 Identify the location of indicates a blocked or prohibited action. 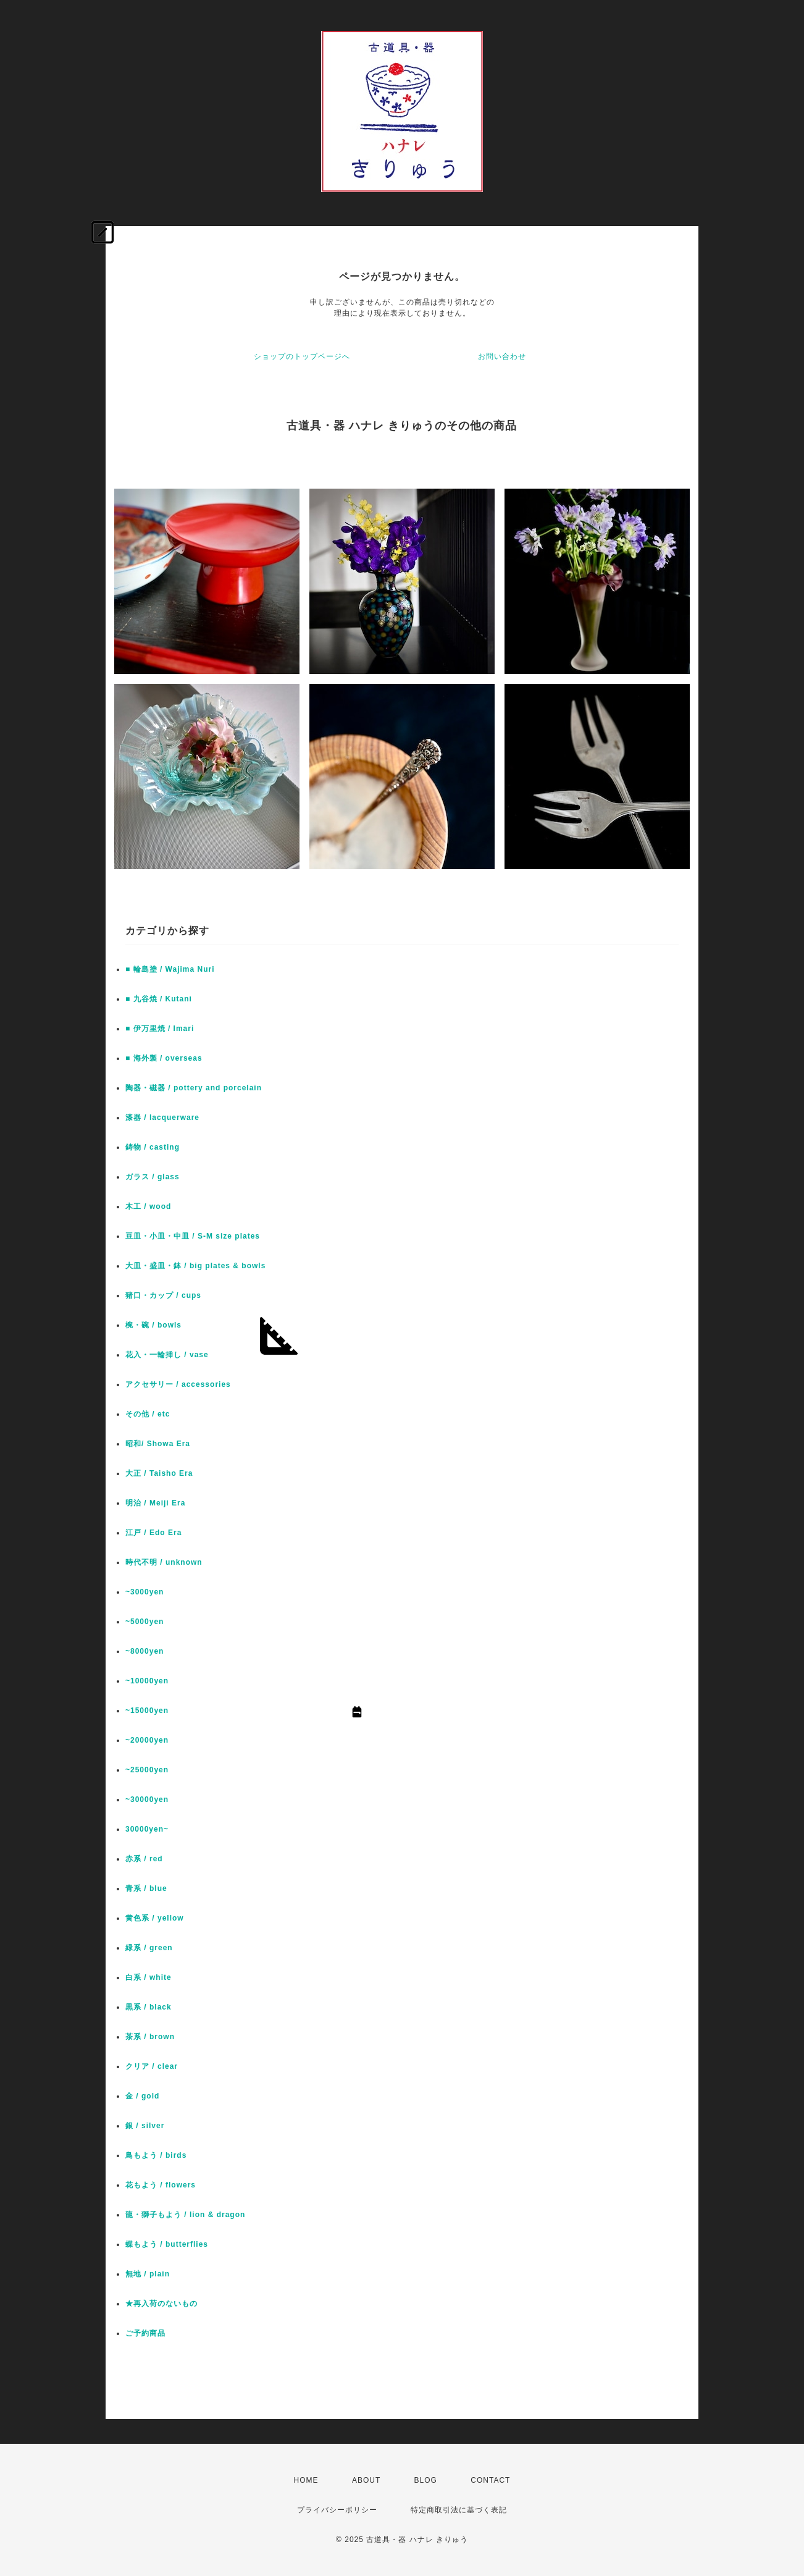
(103, 232).